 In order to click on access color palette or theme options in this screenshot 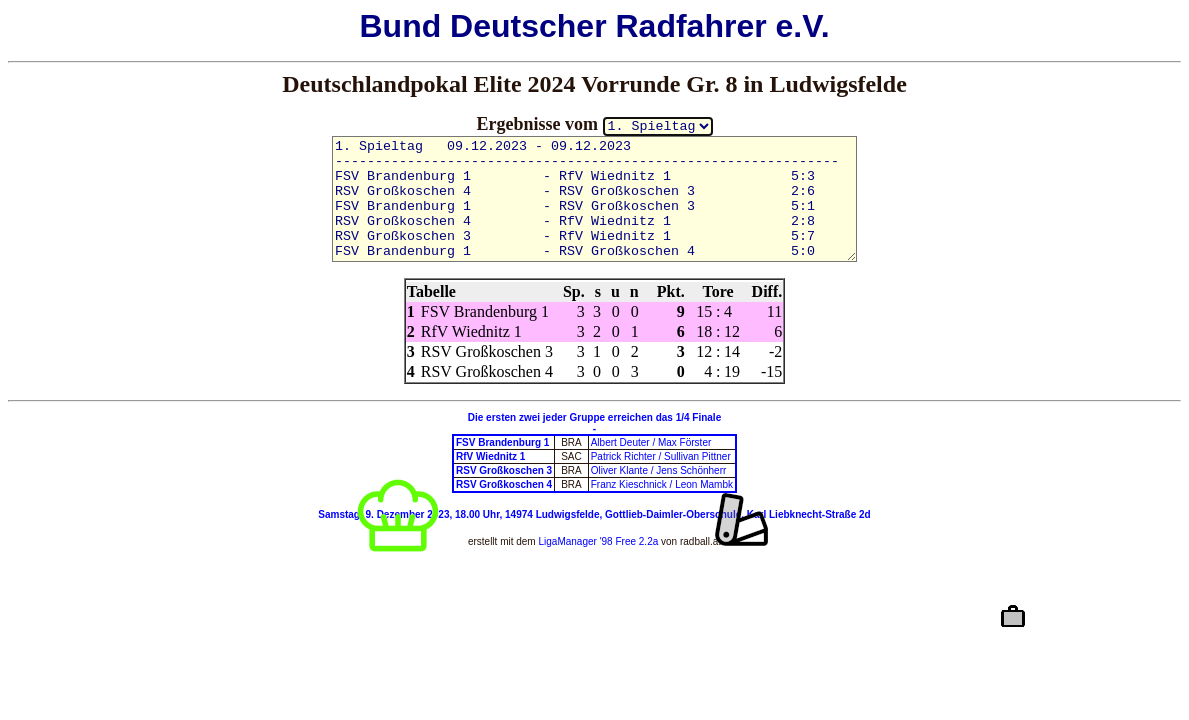, I will do `click(739, 521)`.